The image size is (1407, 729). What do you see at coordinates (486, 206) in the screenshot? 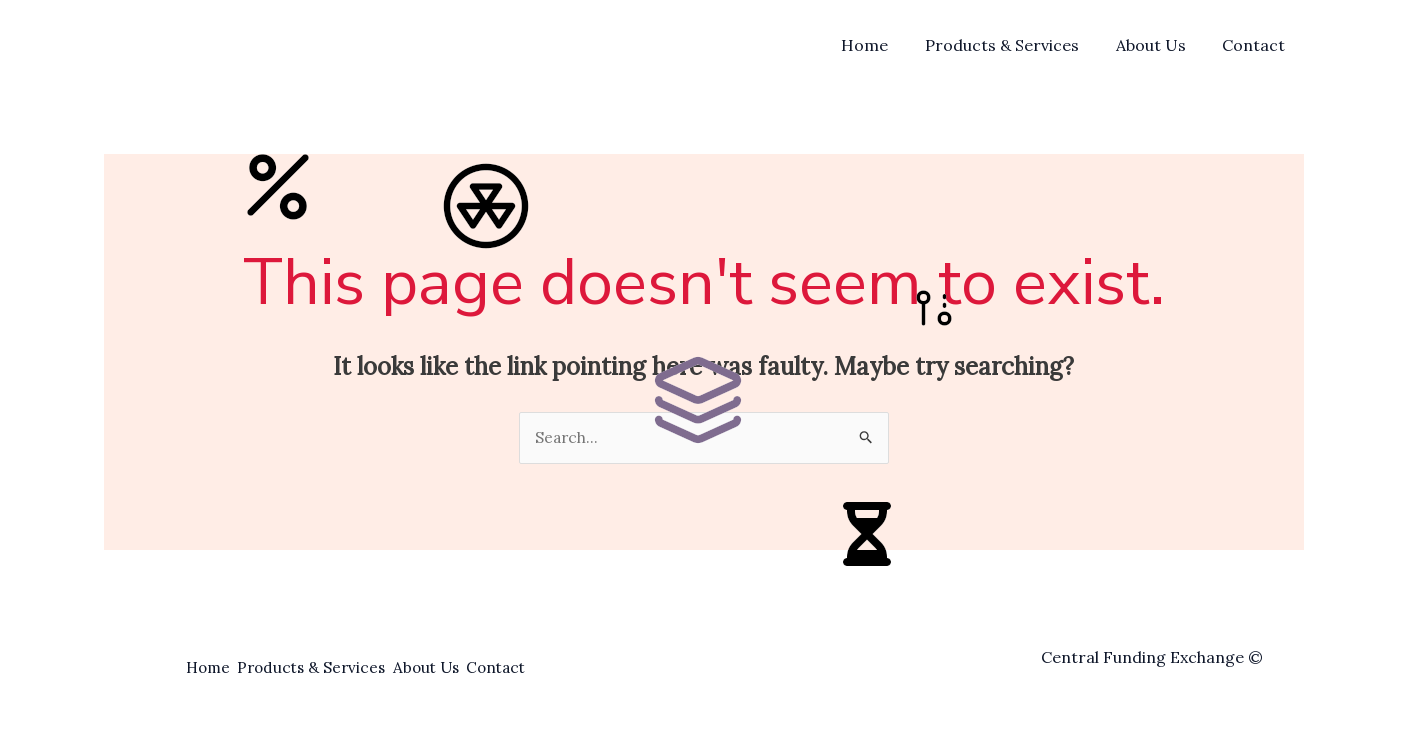
I see `fallout shelter or nuclear safety indicator` at bounding box center [486, 206].